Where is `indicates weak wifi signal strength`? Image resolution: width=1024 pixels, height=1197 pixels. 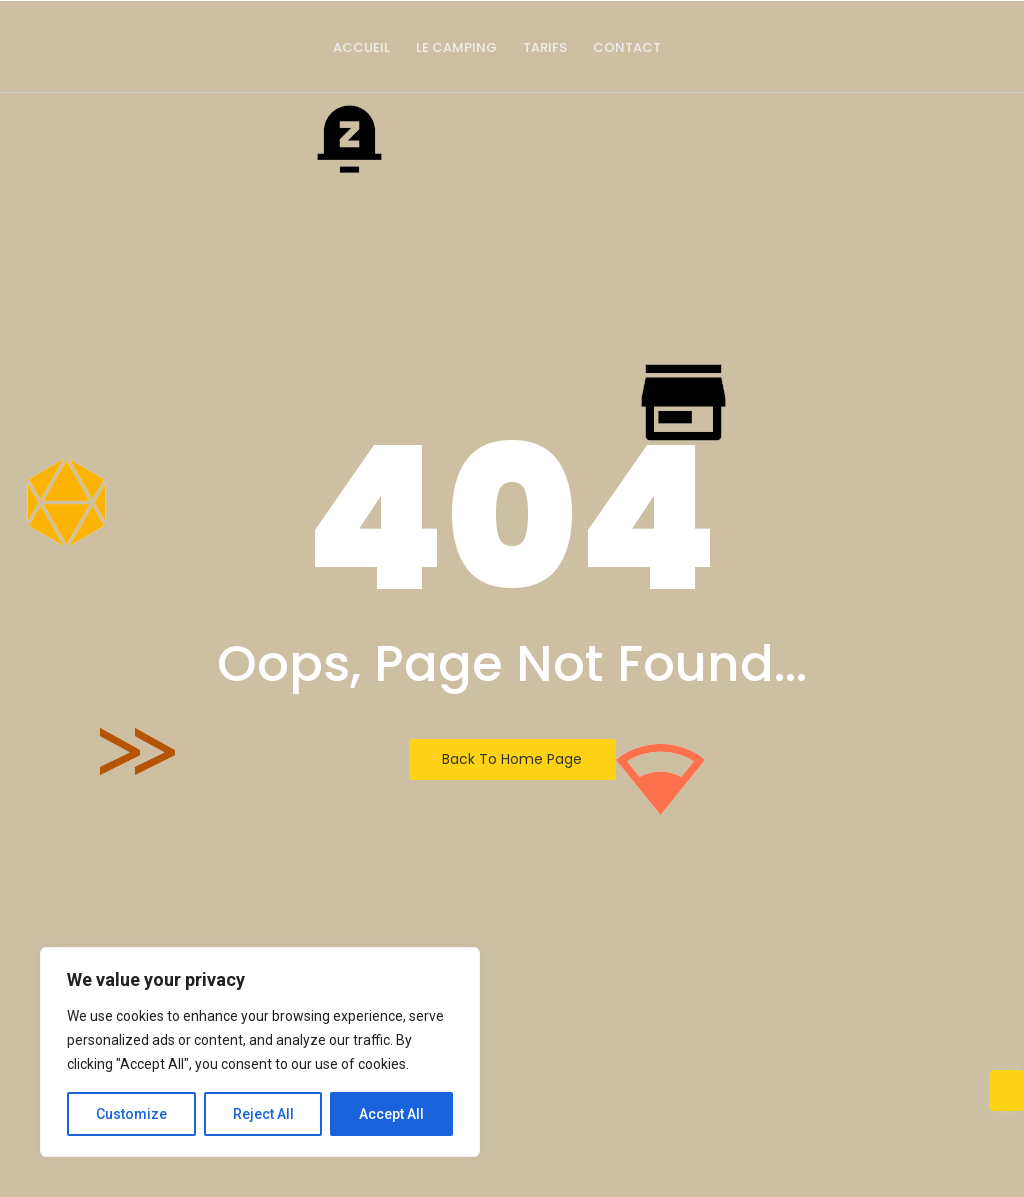 indicates weak wifi signal strength is located at coordinates (660, 779).